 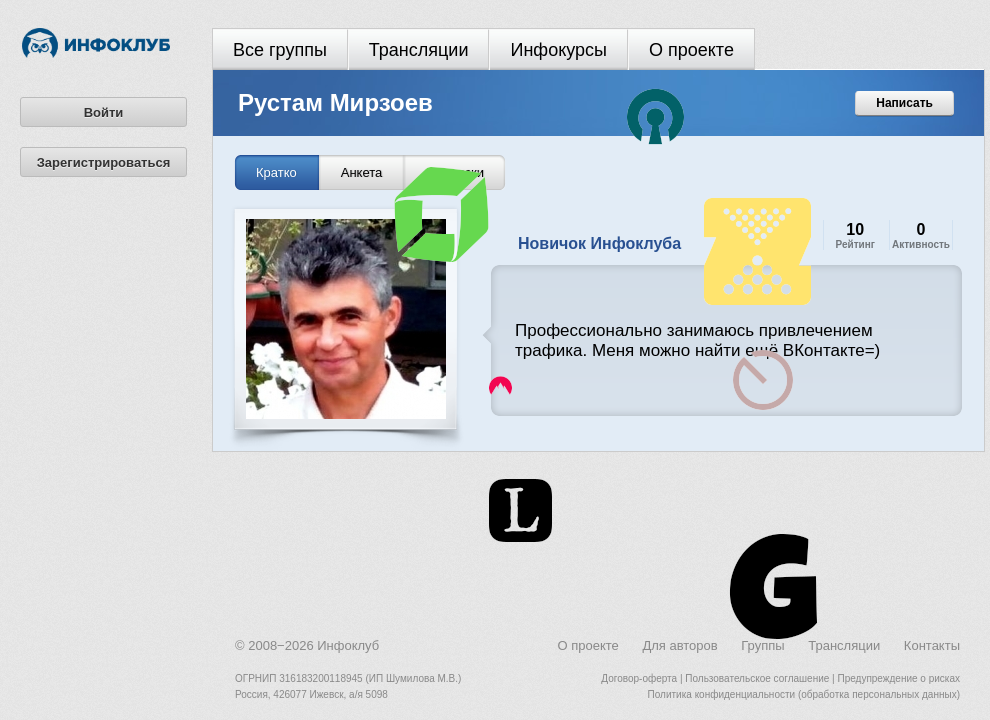 I want to click on open OpenVPN settings, so click(x=655, y=116).